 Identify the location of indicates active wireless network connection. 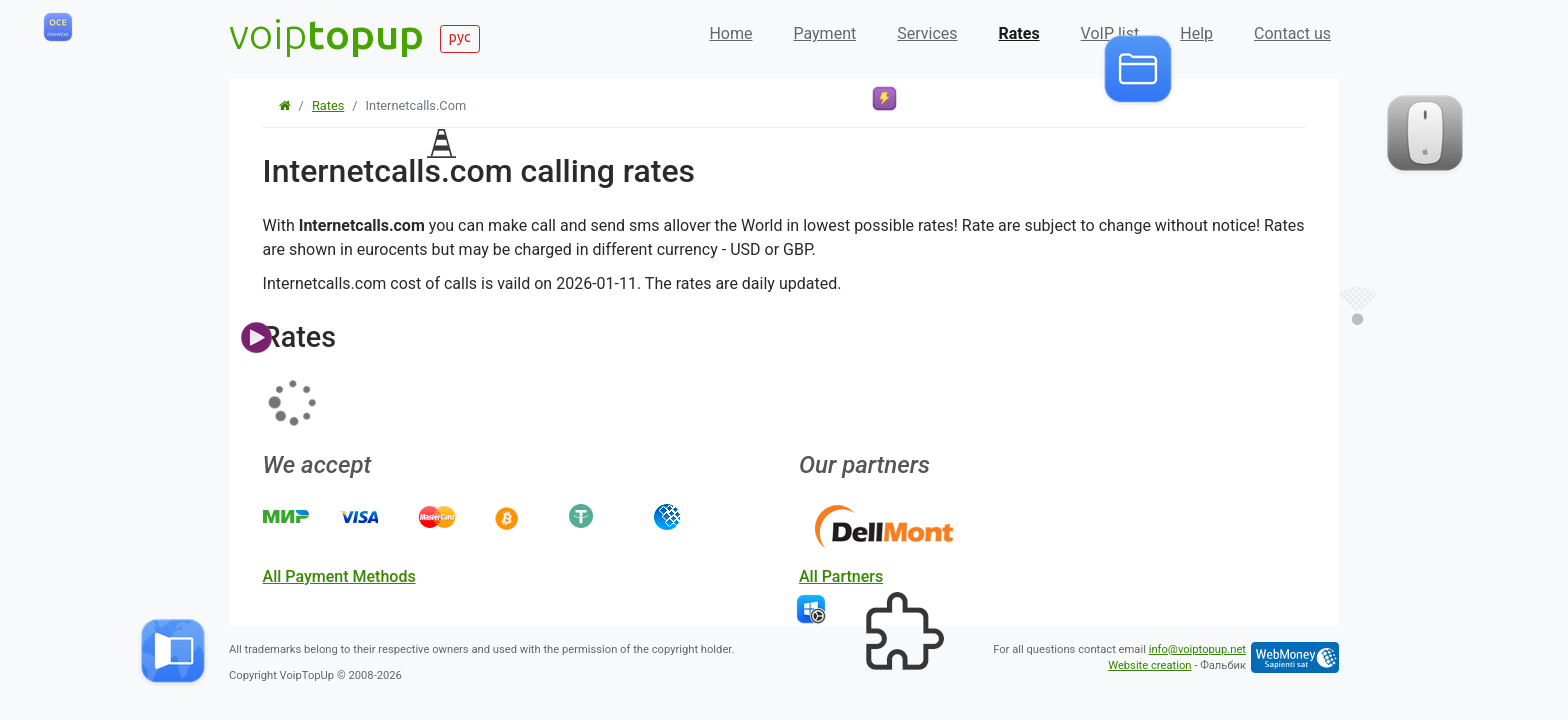
(1357, 304).